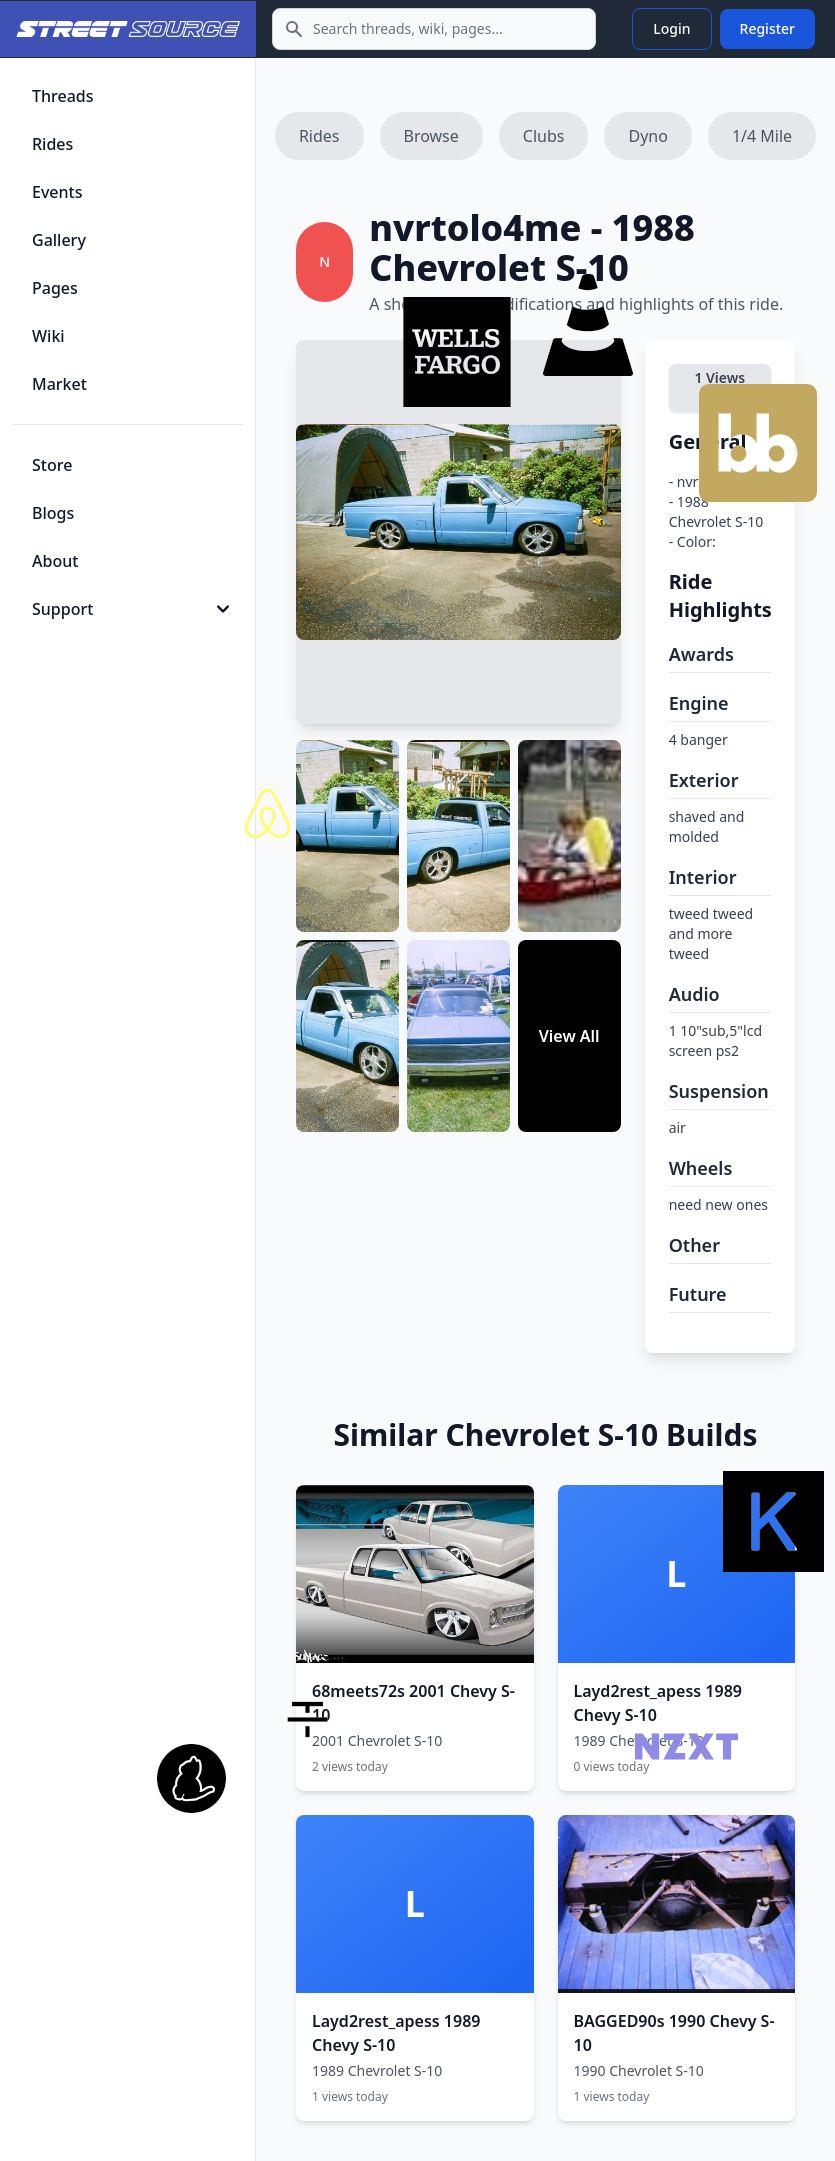 Image resolution: width=835 pixels, height=2161 pixels. Describe the element at coordinates (773, 1521) in the screenshot. I see `Keras deep learning framework logo` at that location.